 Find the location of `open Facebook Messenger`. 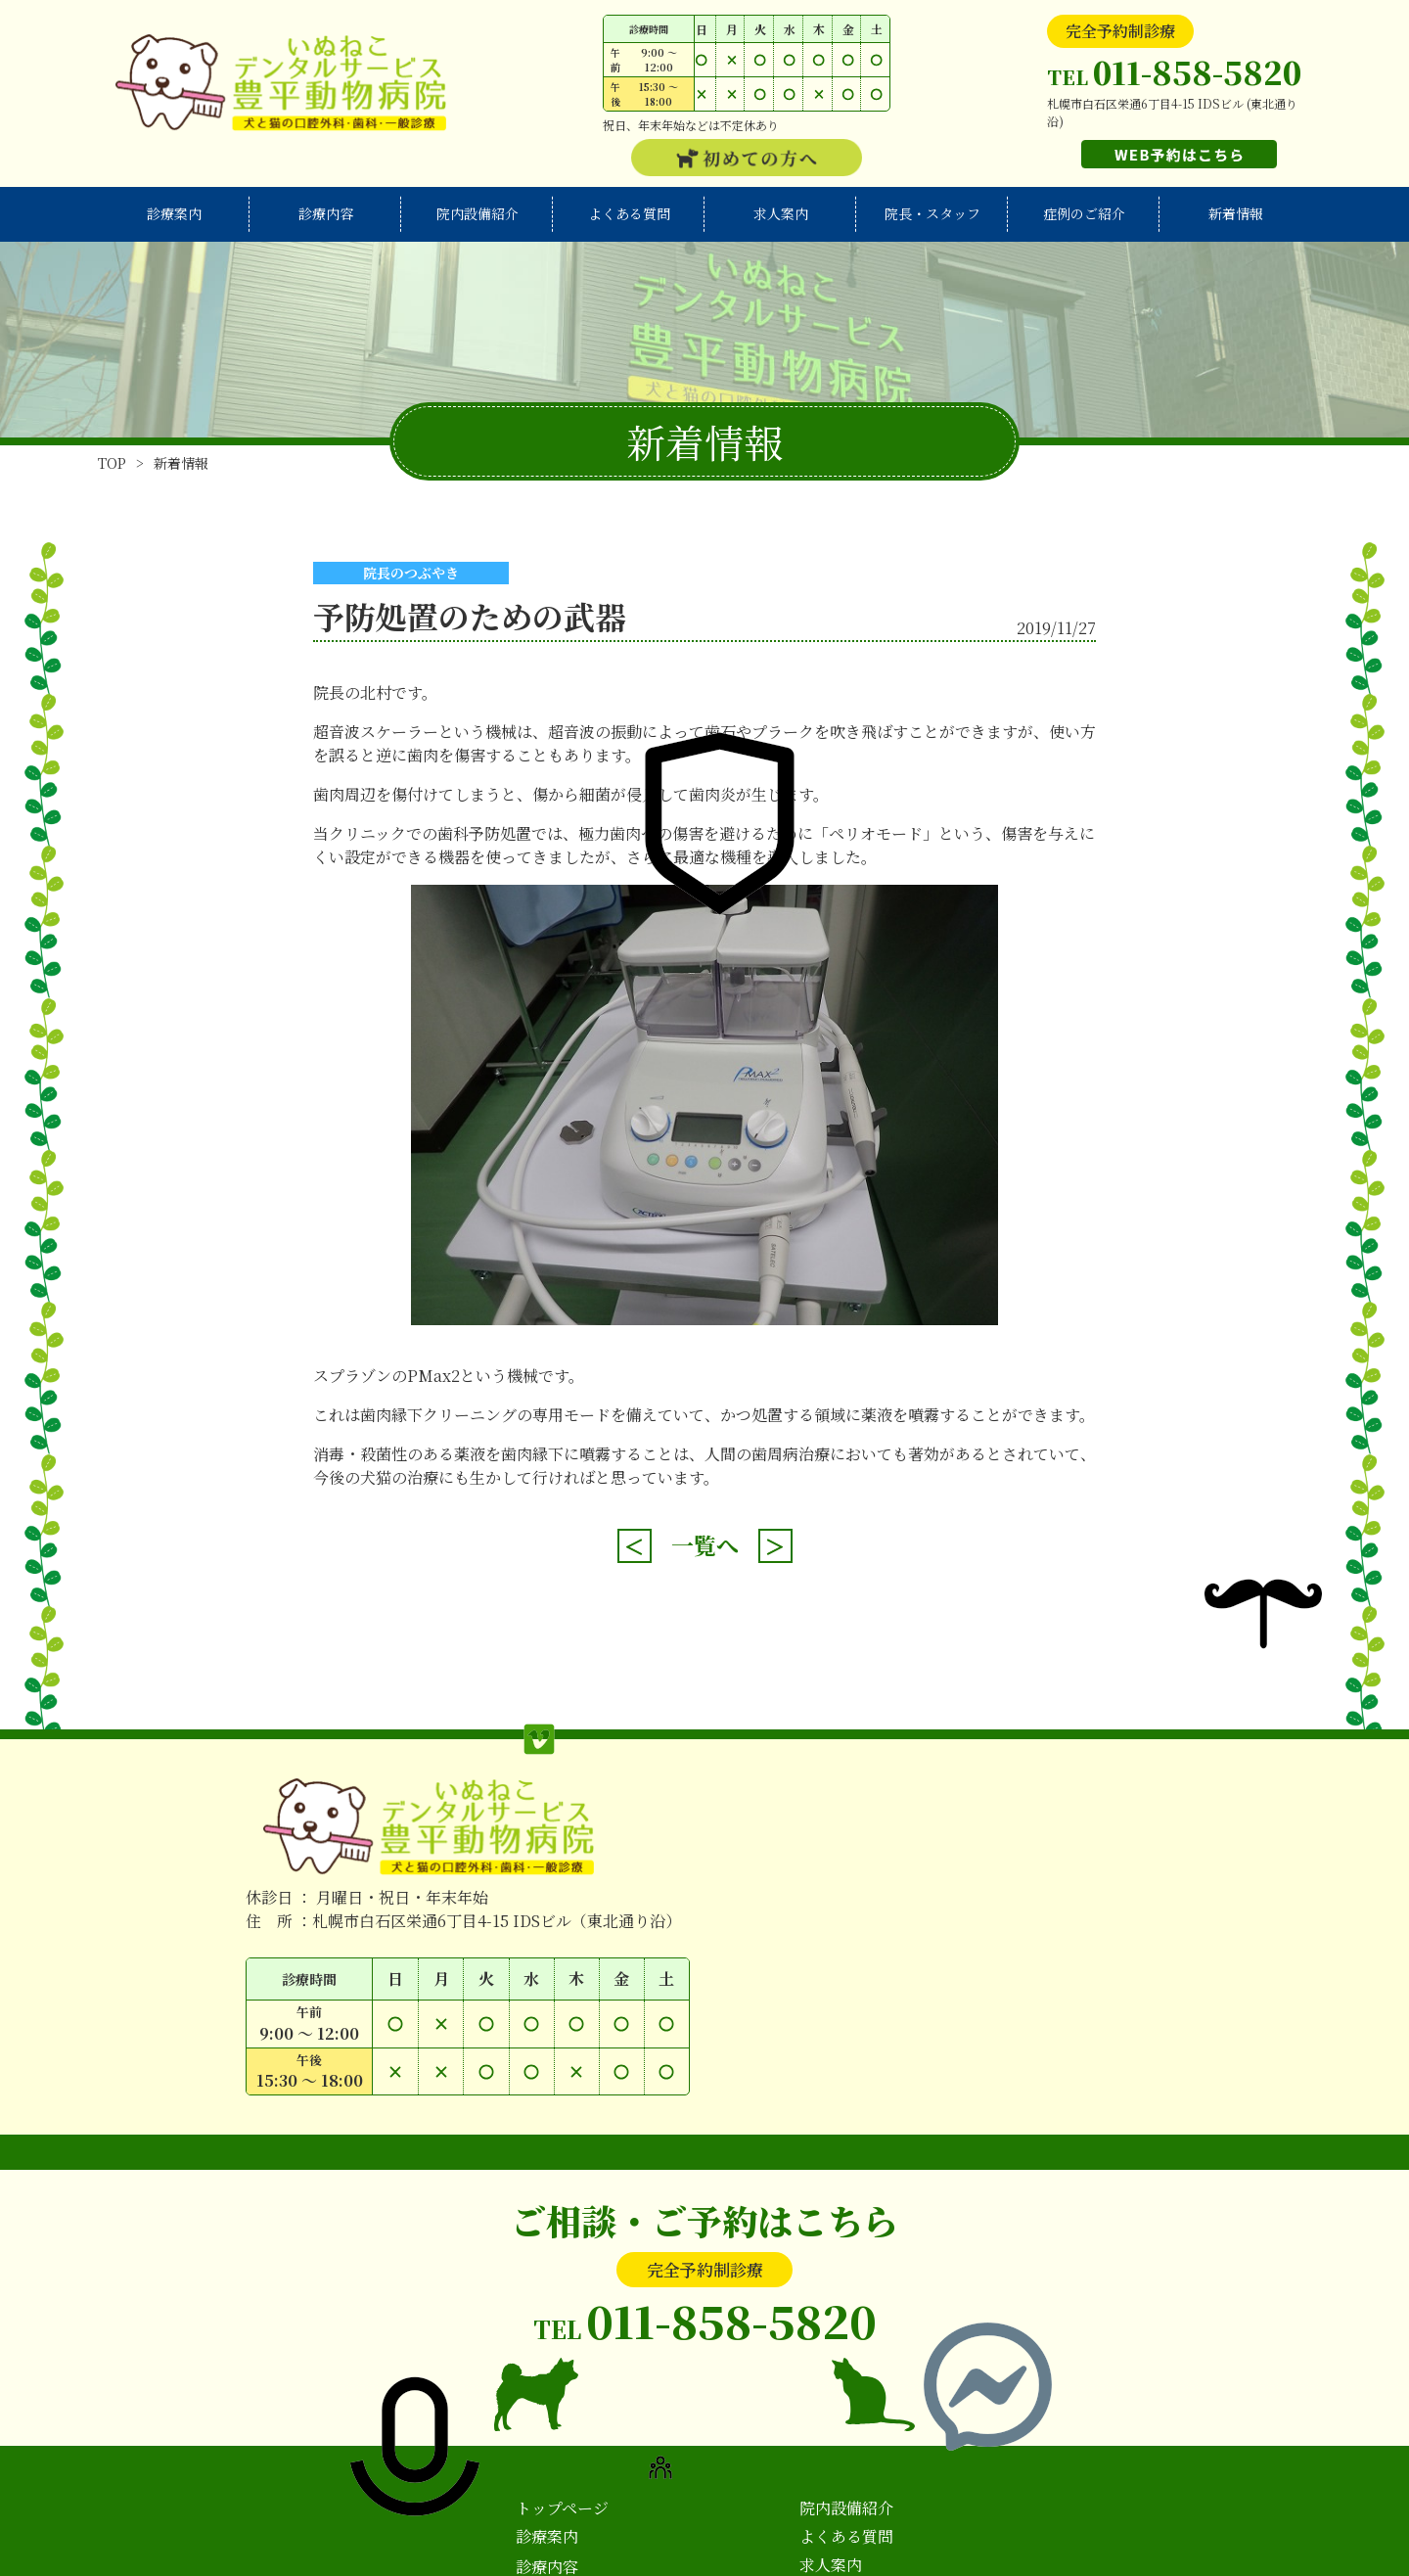

open Facebook Messenger is located at coordinates (987, 2386).